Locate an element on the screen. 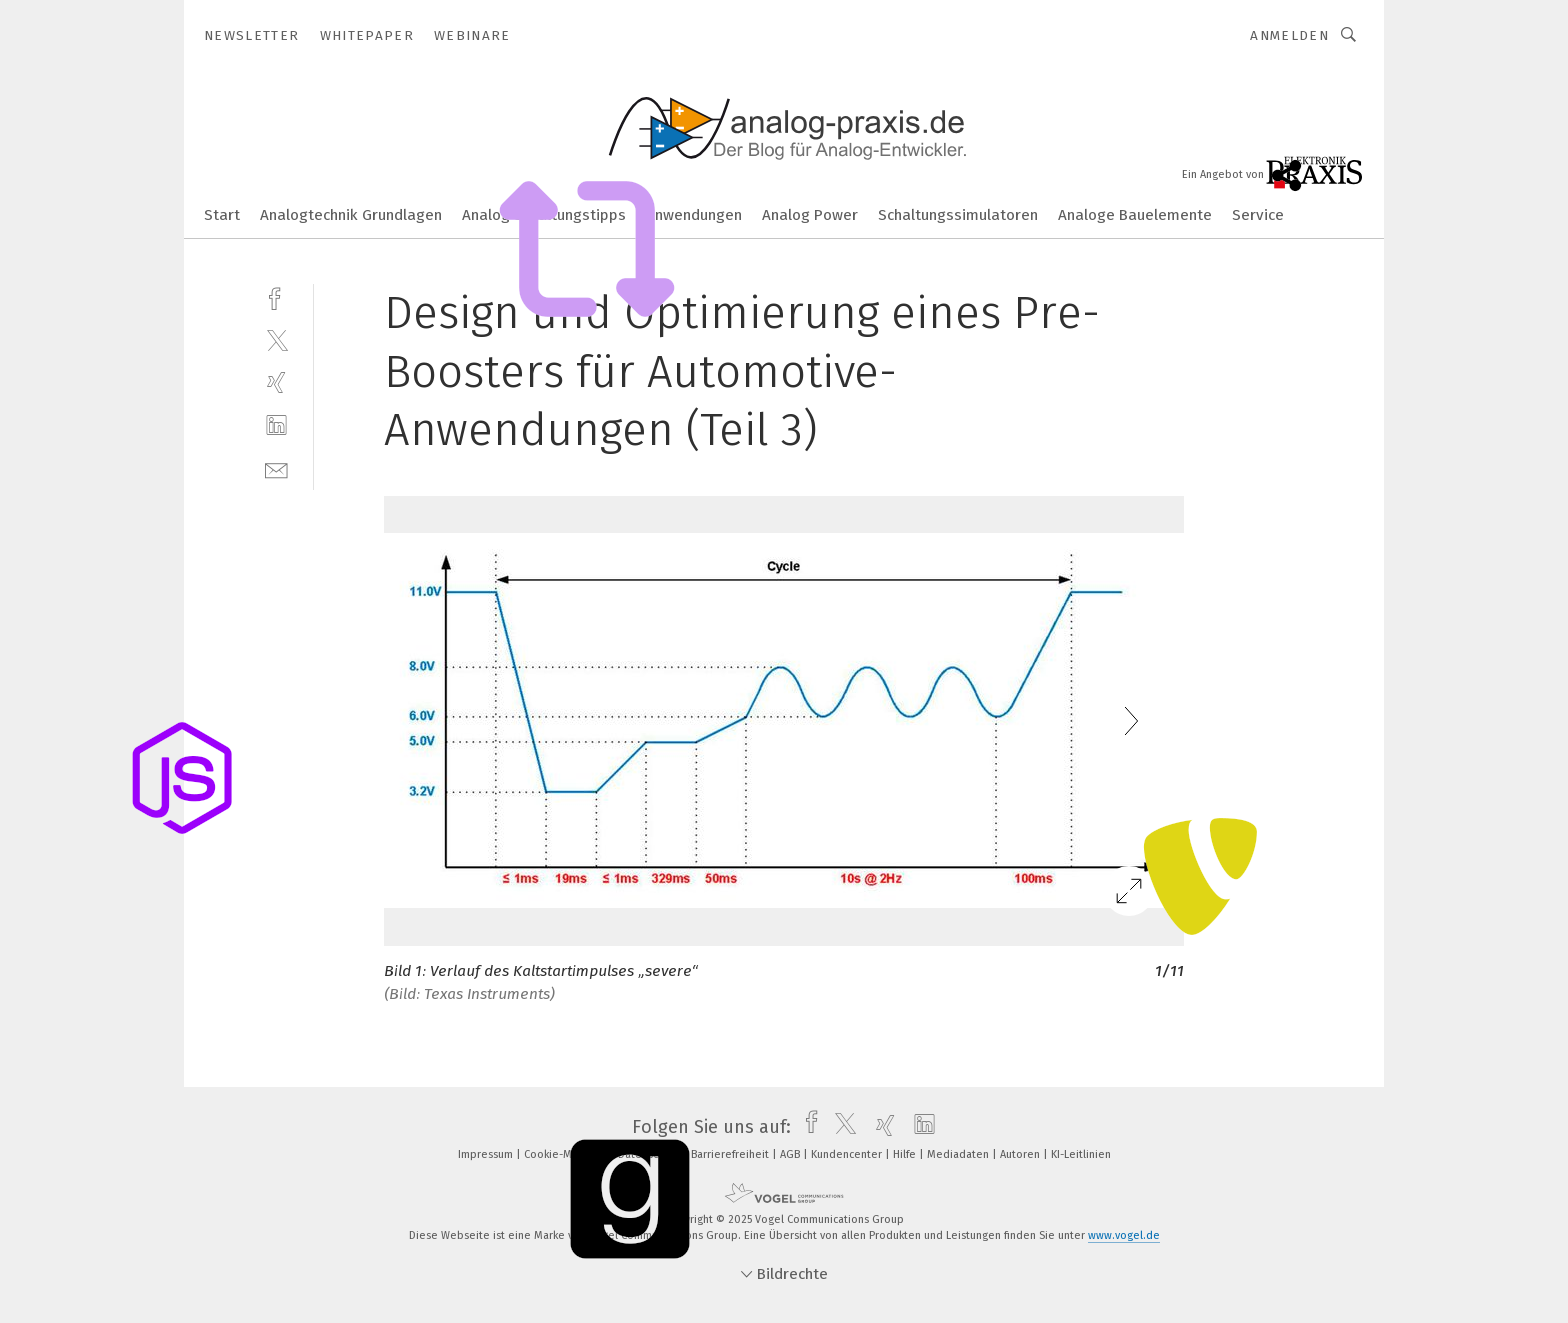 This screenshot has height=1323, width=1568. Node.js logo is located at coordinates (182, 778).